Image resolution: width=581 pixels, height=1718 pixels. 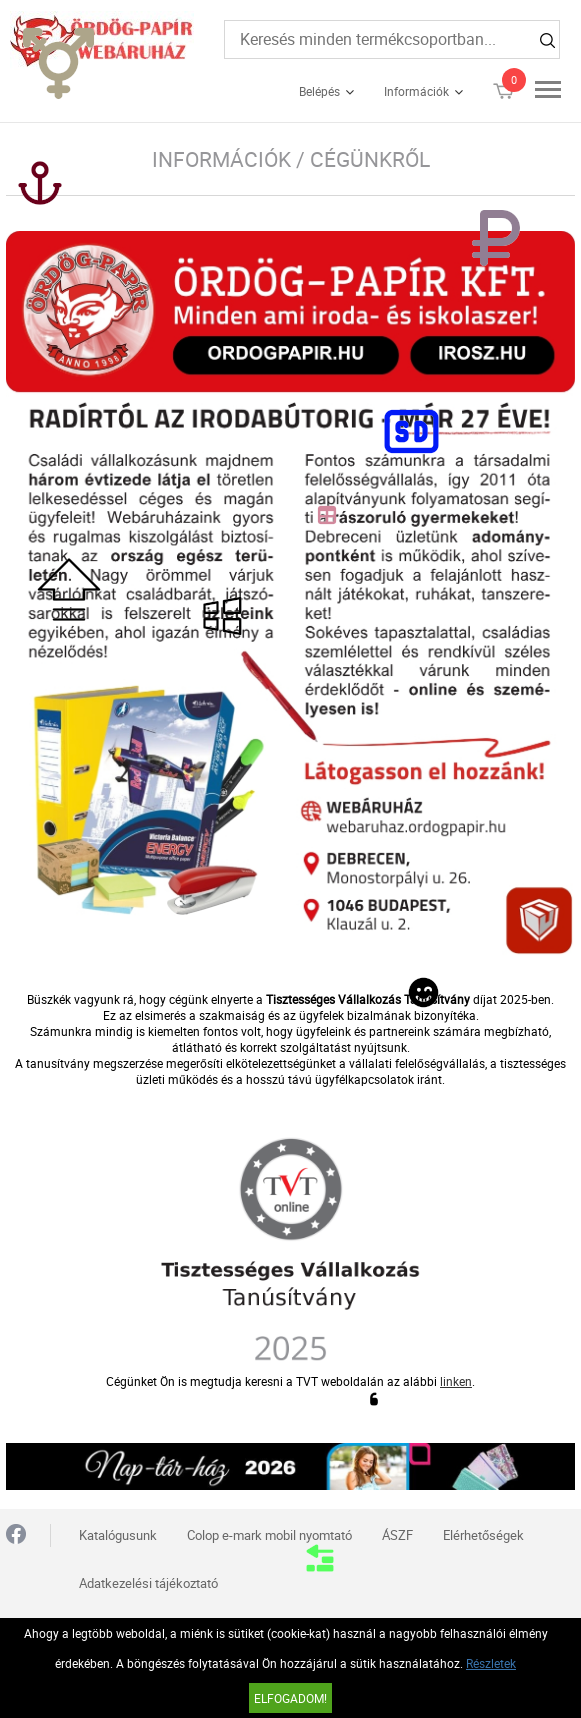 What do you see at coordinates (224, 616) in the screenshot?
I see `open windows start menu` at bounding box center [224, 616].